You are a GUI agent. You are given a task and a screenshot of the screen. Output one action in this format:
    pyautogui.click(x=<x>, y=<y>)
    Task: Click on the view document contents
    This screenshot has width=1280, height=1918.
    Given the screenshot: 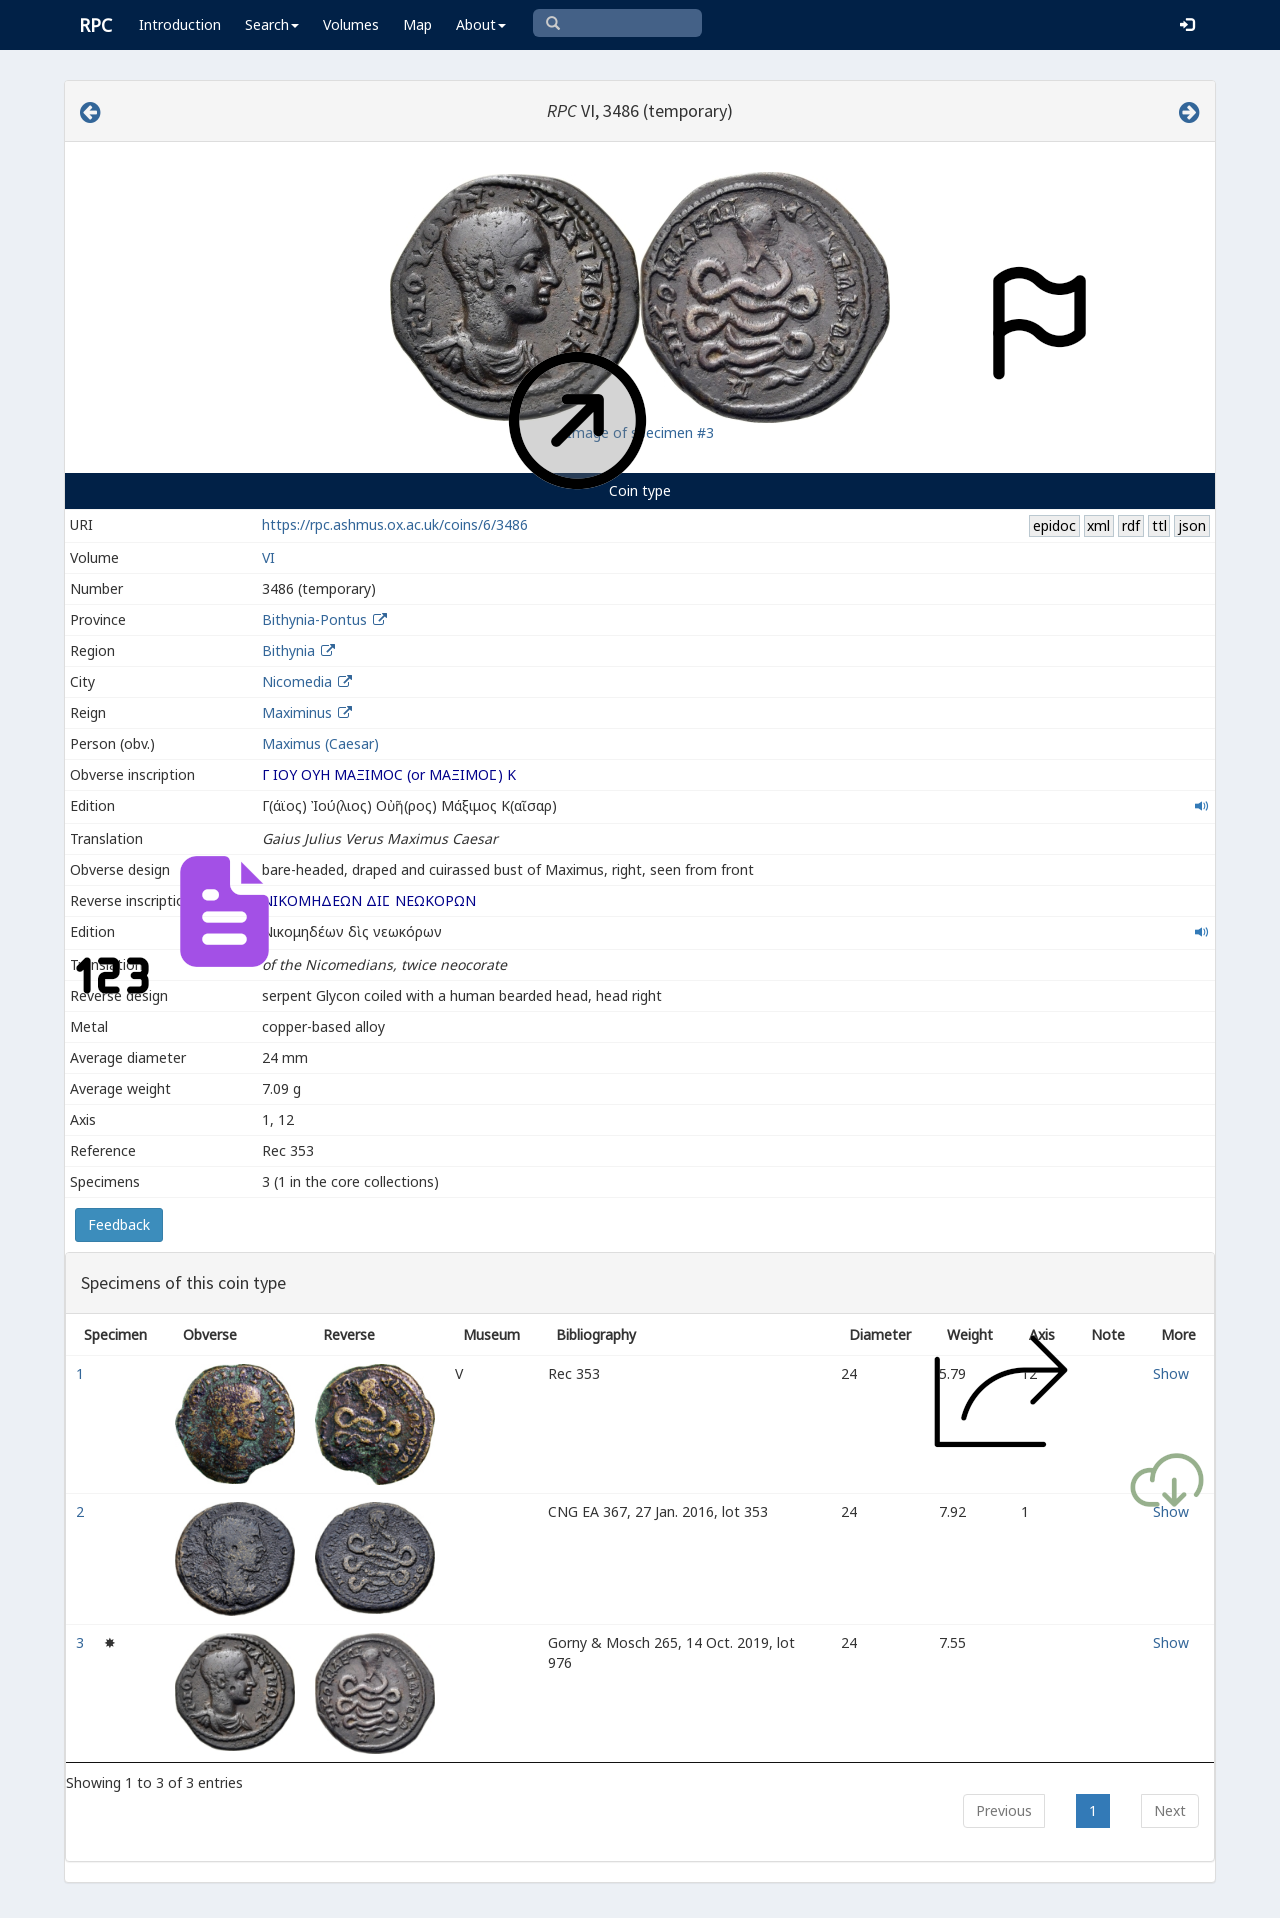 What is the action you would take?
    pyautogui.click(x=224, y=911)
    